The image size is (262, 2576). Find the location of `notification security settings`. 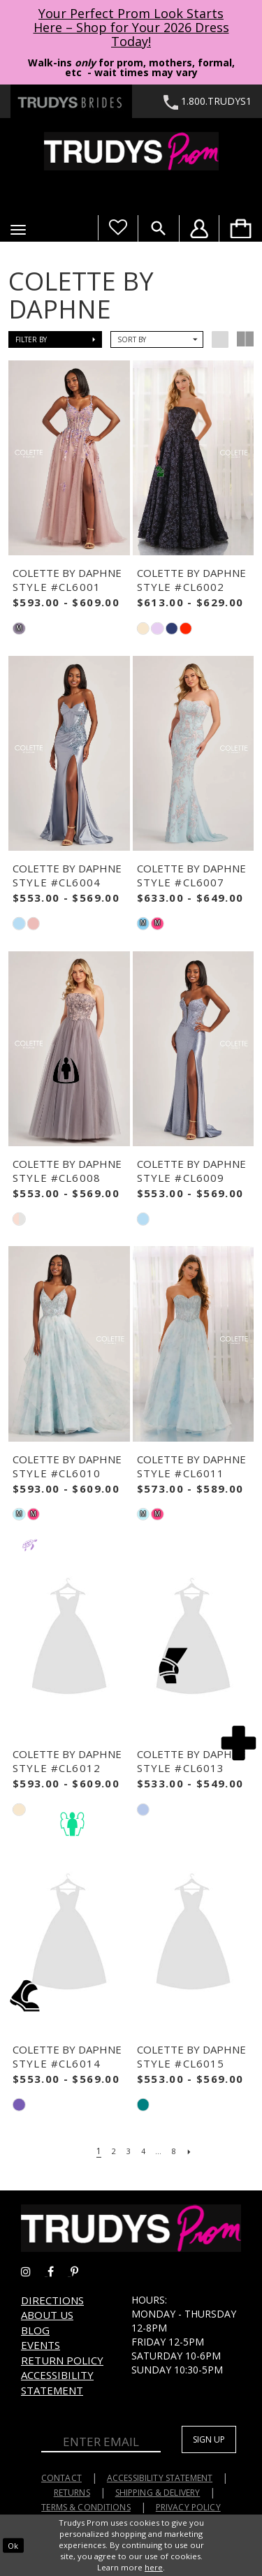

notification security settings is located at coordinates (66, 1070).